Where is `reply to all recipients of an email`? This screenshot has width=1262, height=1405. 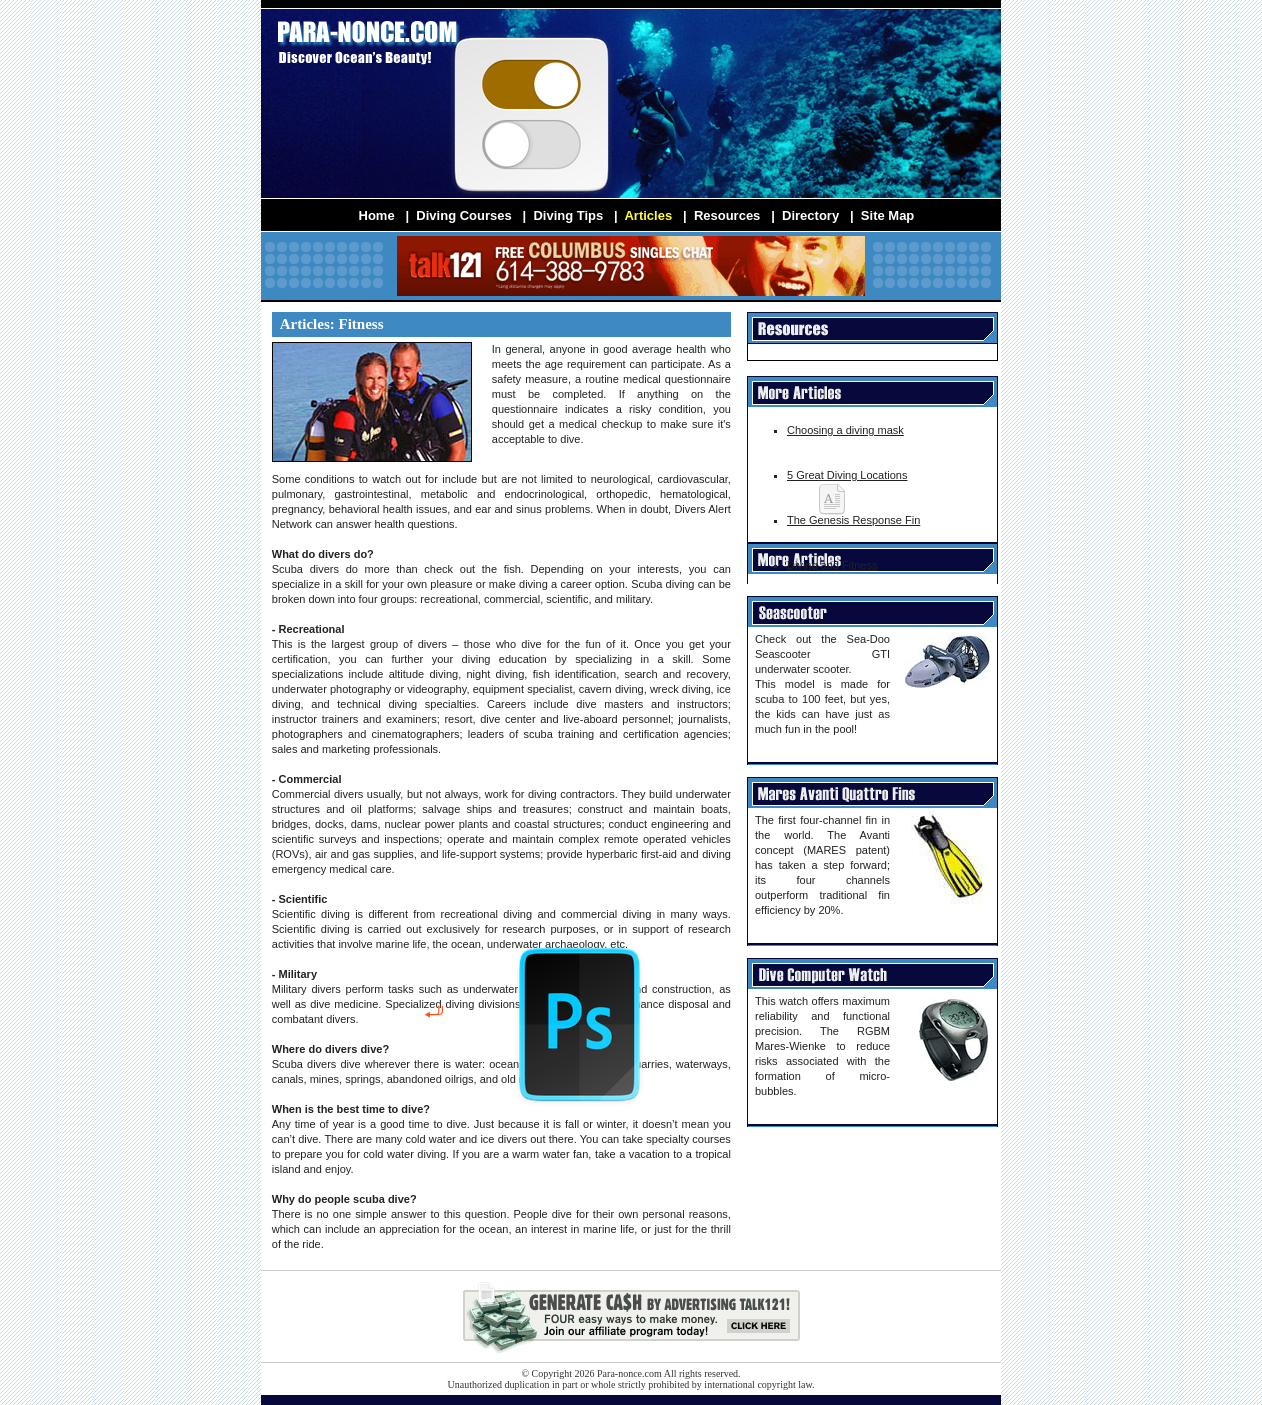 reply to all recipients of an email is located at coordinates (433, 1010).